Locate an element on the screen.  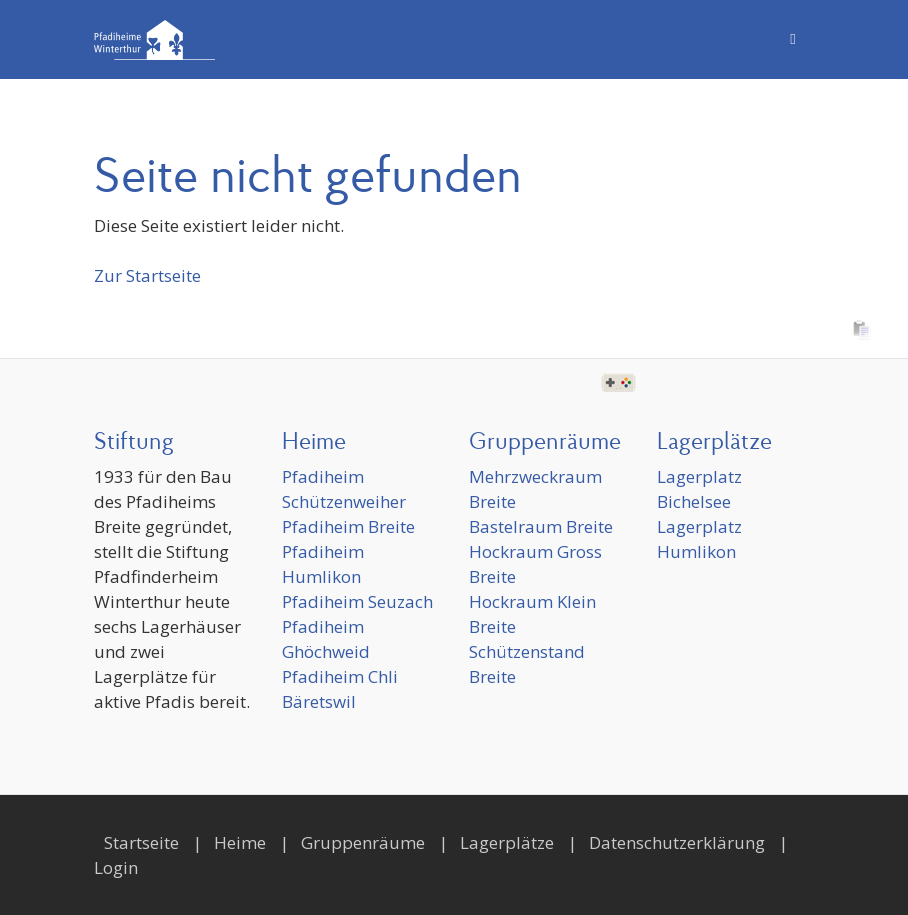
open the games category or folder is located at coordinates (618, 382).